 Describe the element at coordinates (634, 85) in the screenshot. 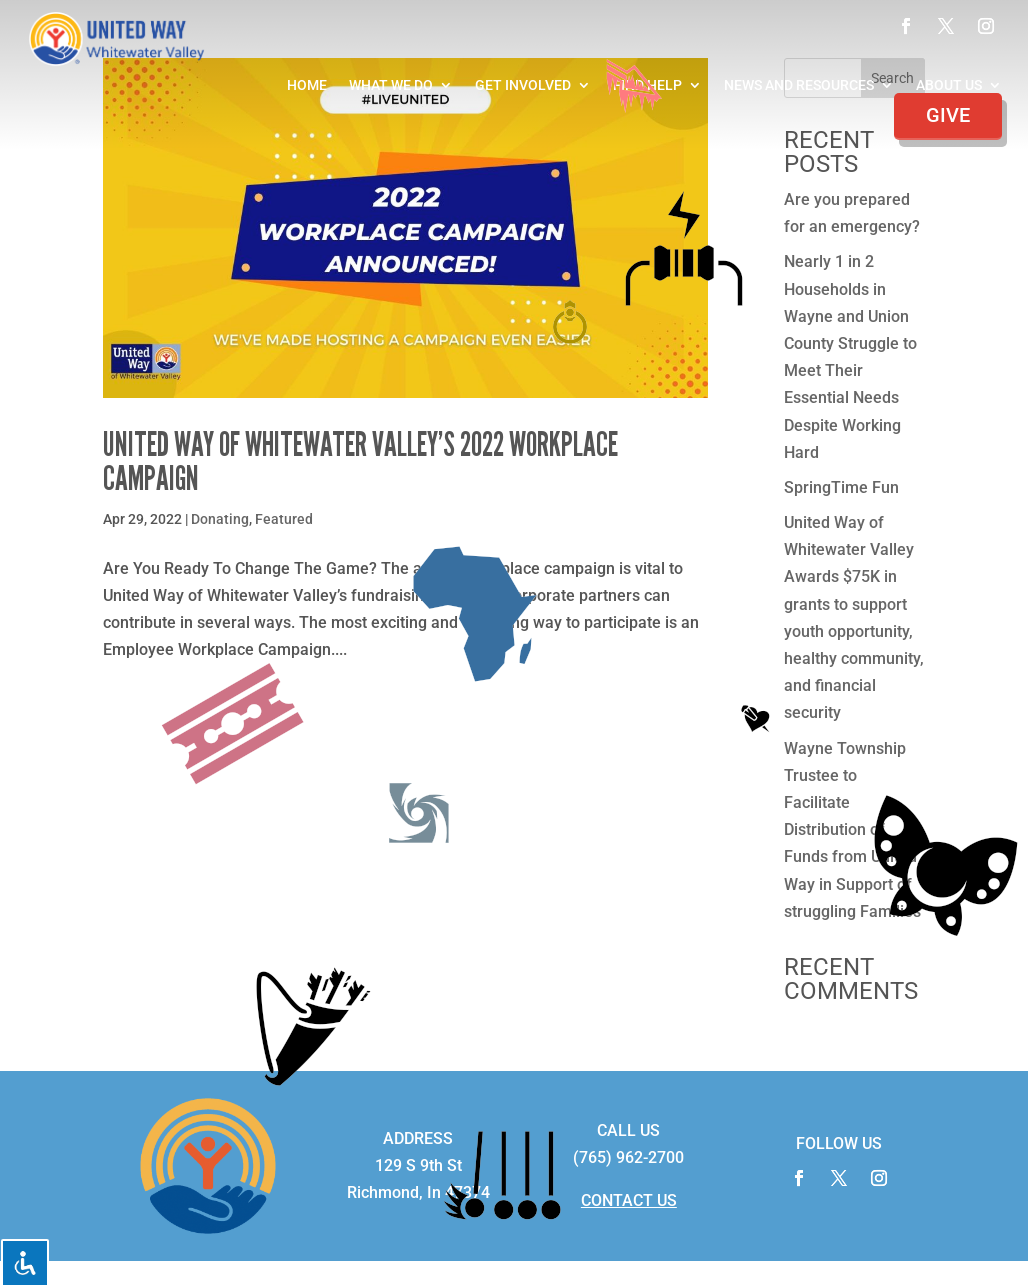

I see `ice arrow ability or spell` at that location.